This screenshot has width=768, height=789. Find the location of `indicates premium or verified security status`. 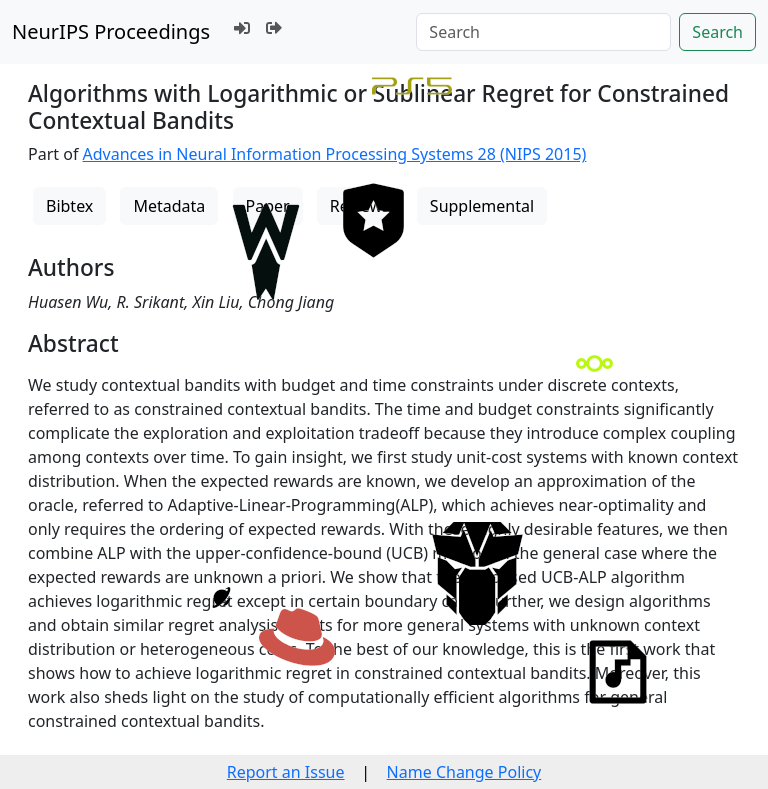

indicates premium or verified security status is located at coordinates (373, 220).